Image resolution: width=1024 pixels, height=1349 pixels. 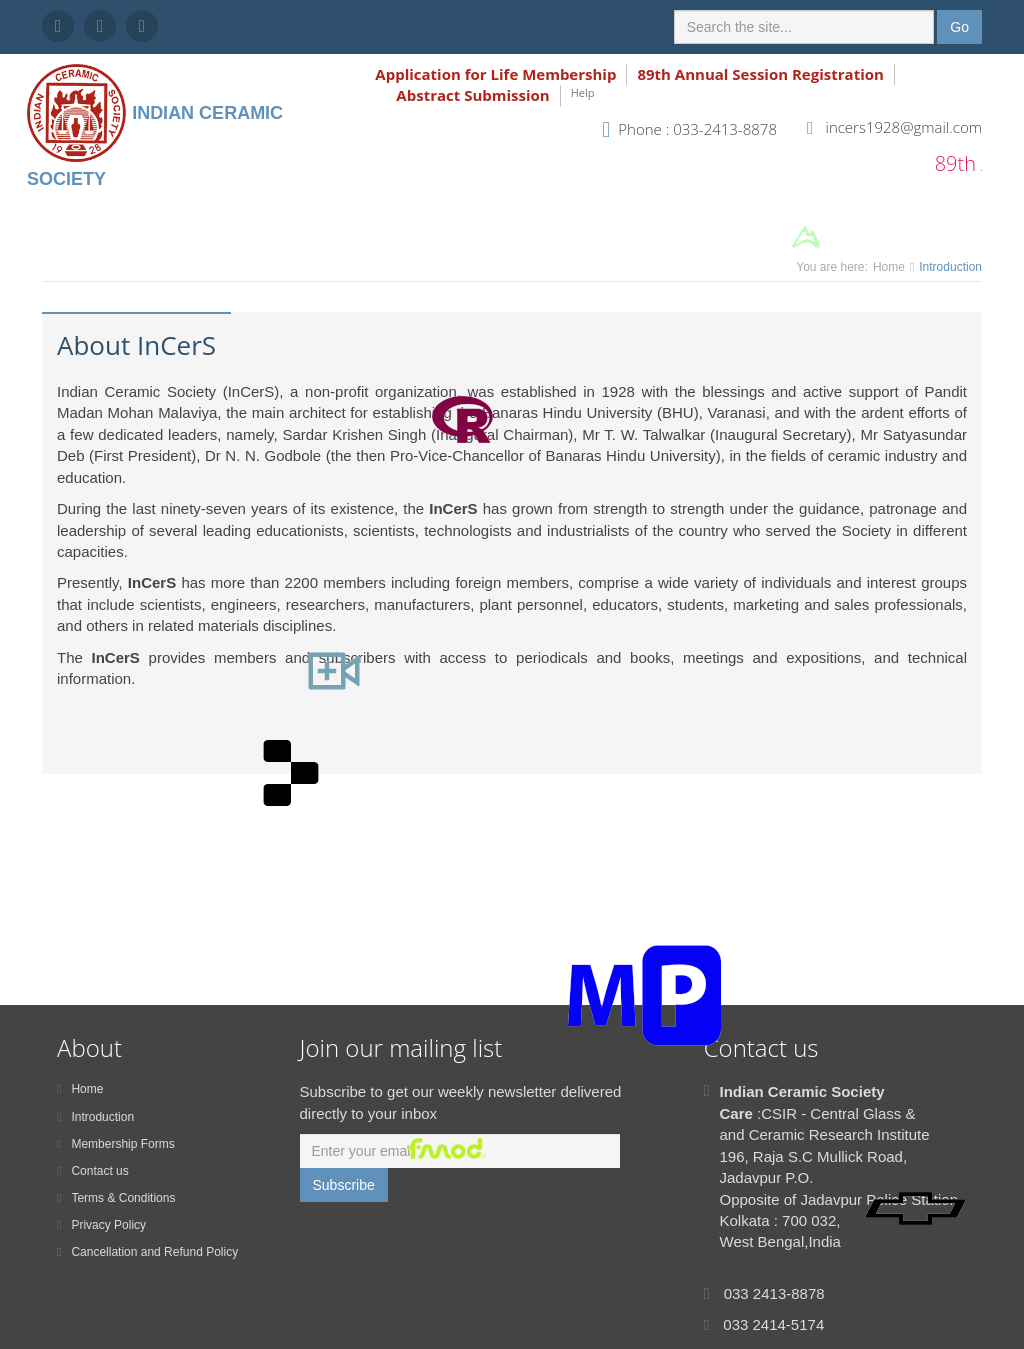 What do you see at coordinates (446, 1148) in the screenshot?
I see `fmod audio middleware logo` at bounding box center [446, 1148].